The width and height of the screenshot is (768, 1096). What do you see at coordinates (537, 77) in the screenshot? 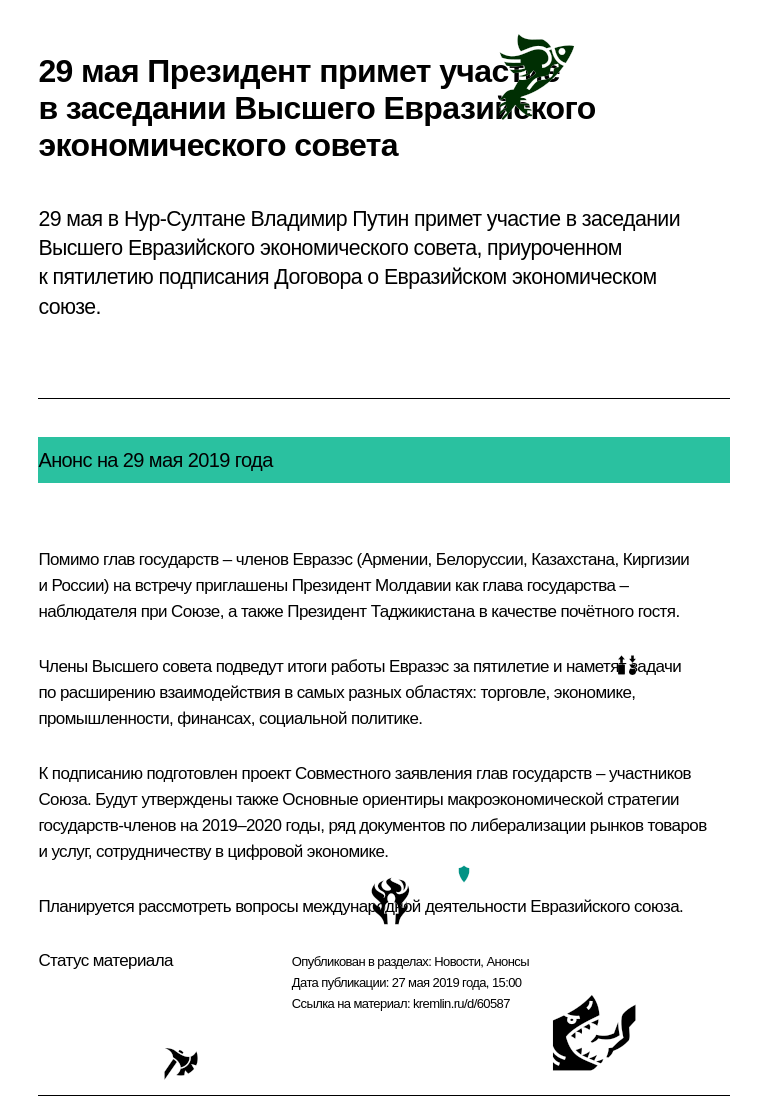
I see `flying trout creature in a fantasy game` at bounding box center [537, 77].